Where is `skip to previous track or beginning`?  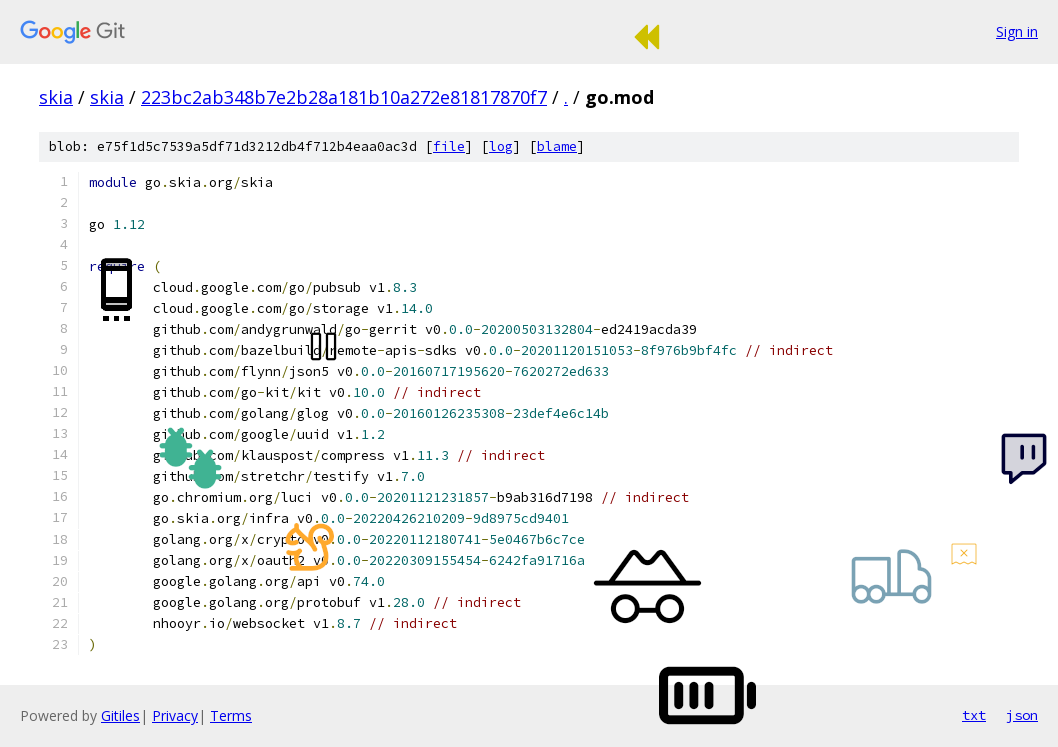 skip to previous track or beginning is located at coordinates (648, 37).